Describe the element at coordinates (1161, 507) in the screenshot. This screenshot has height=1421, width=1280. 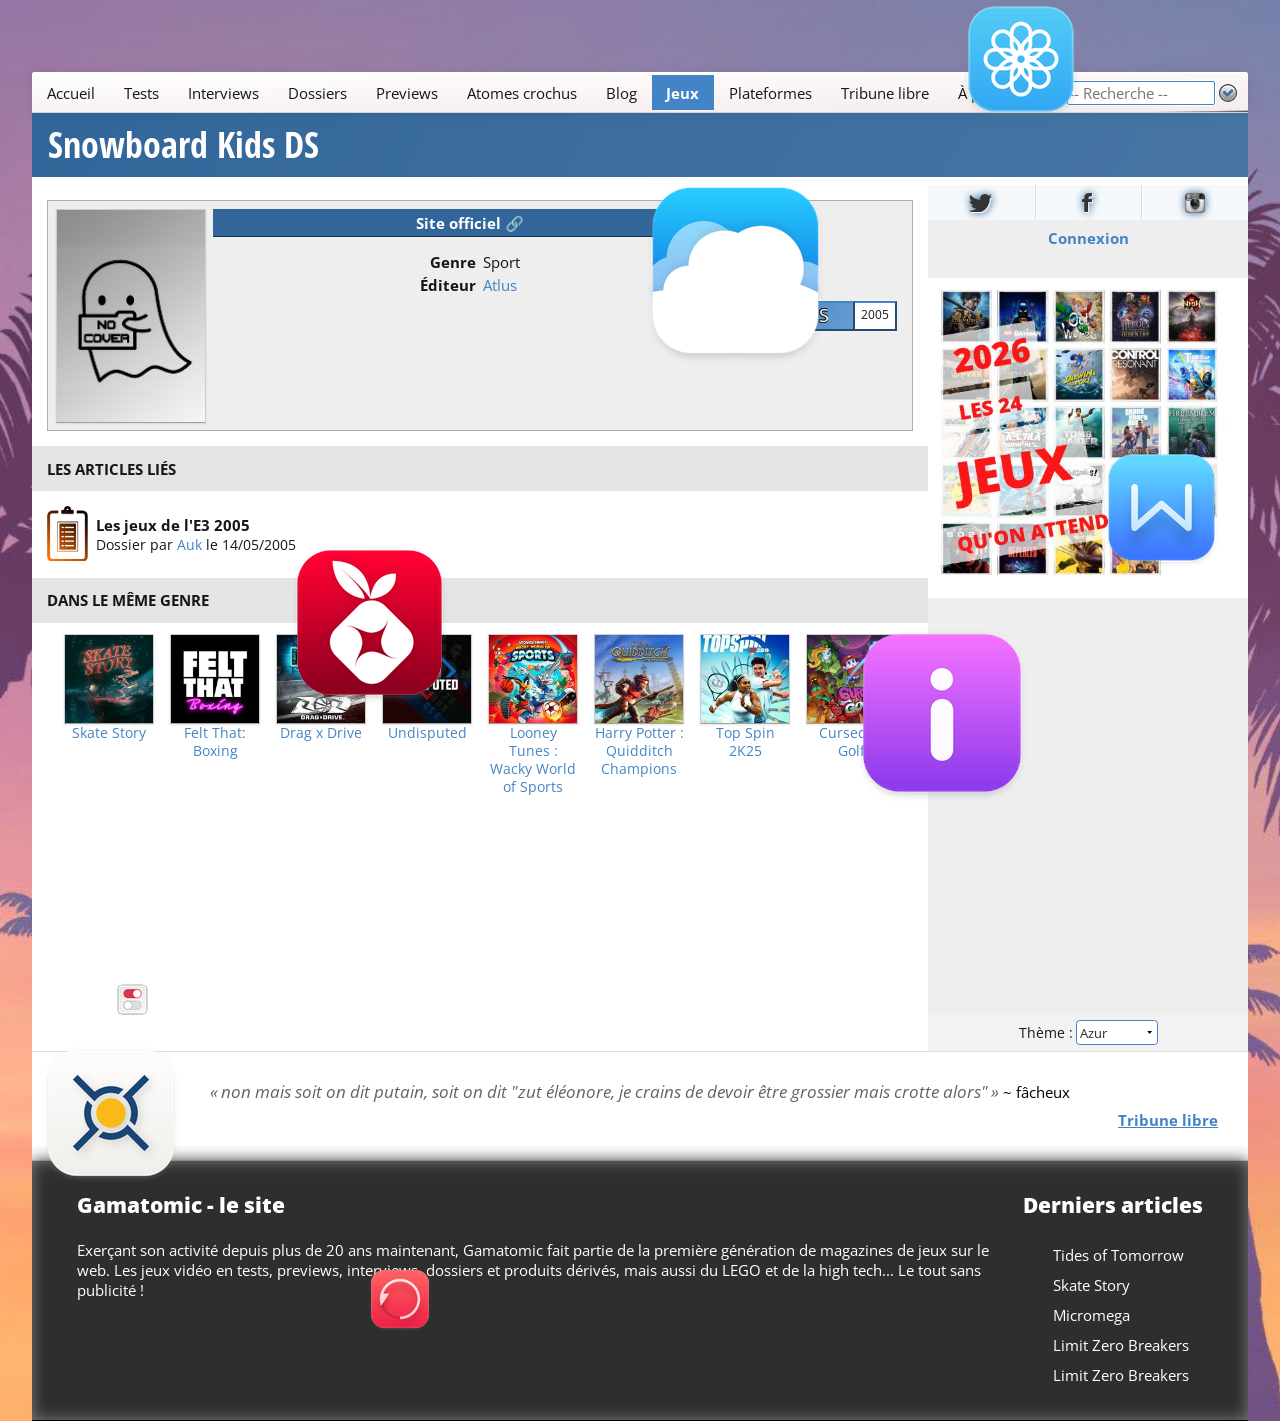
I see `open wps office application` at that location.